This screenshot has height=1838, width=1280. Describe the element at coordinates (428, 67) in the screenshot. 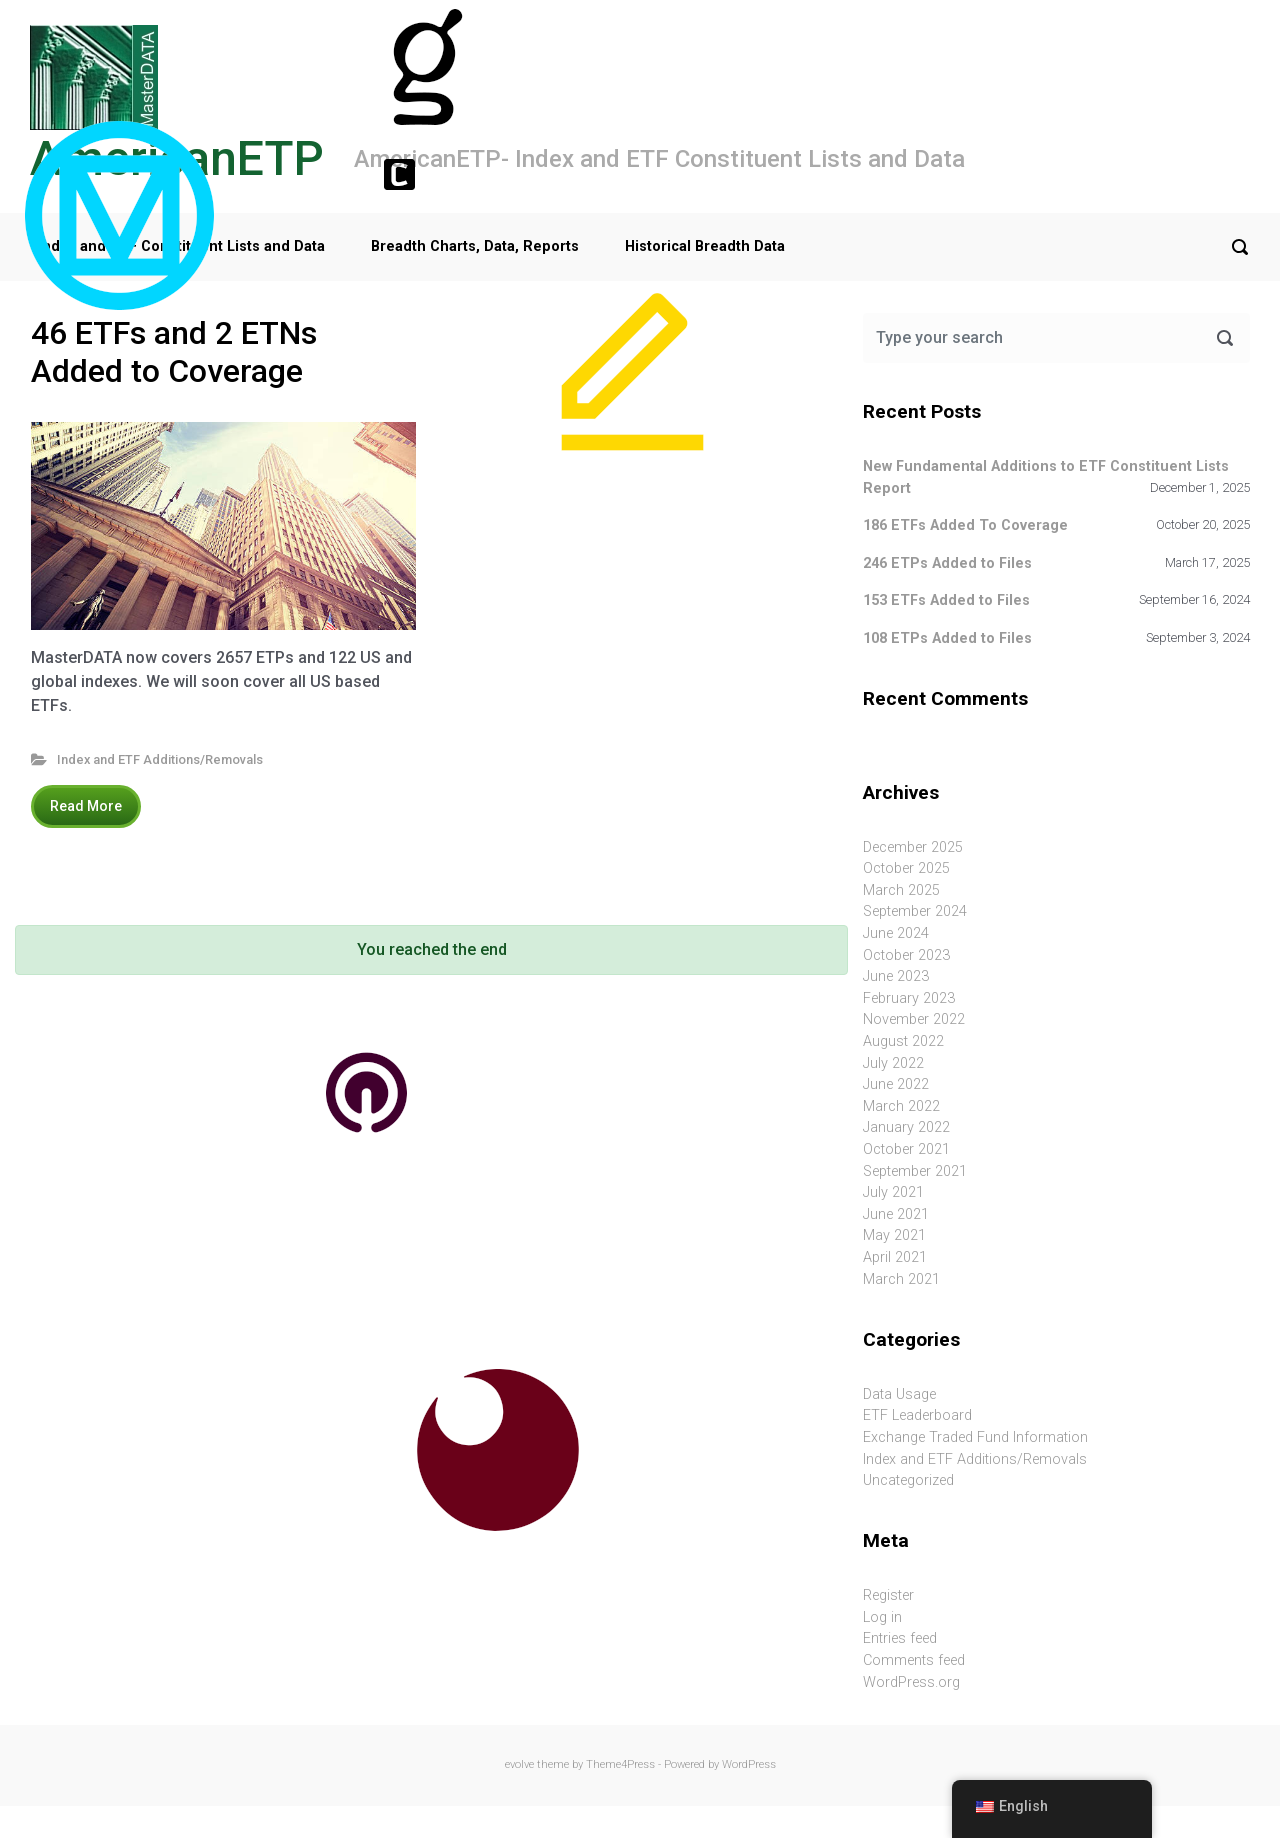

I see `open Goodreads app` at that location.